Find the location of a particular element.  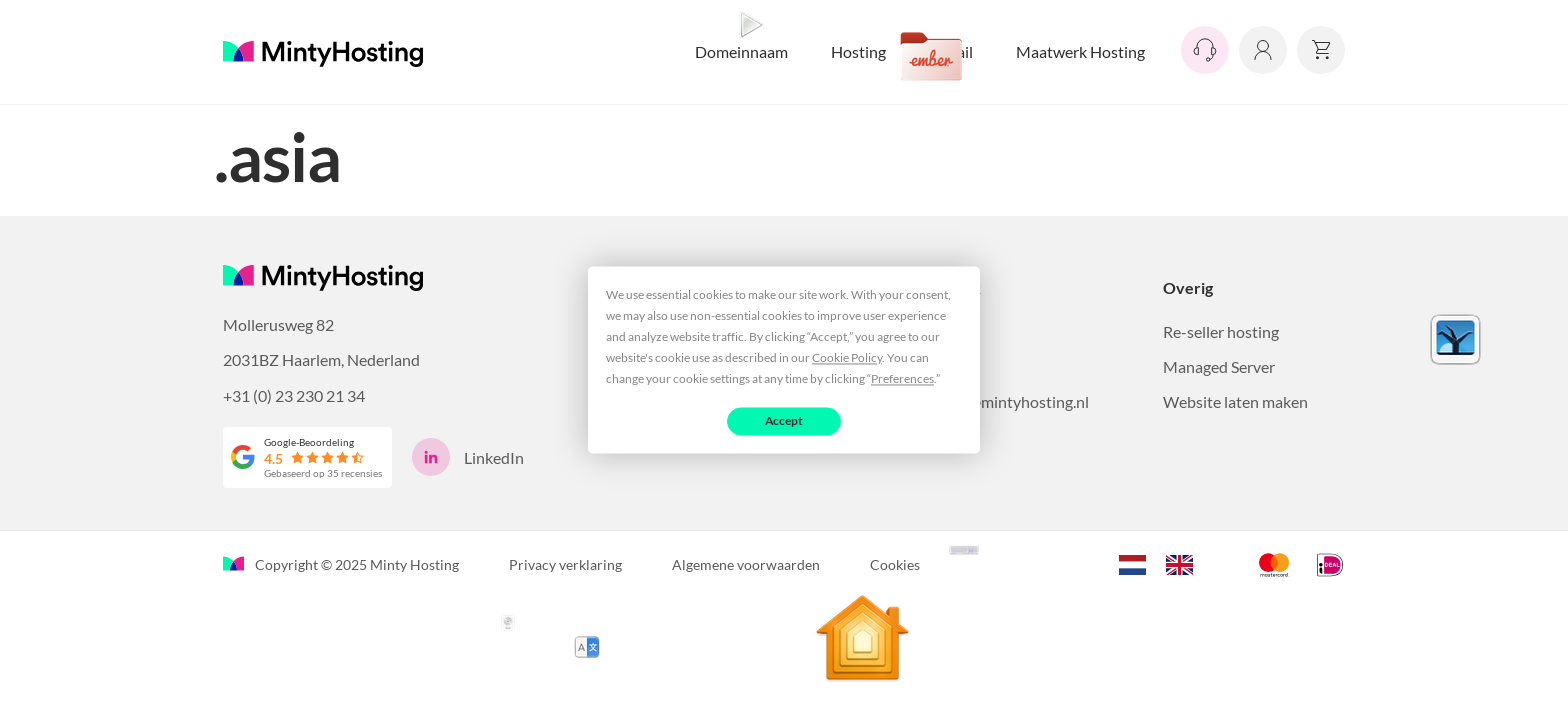

a CD/DVD disc image file (ISO format) is located at coordinates (508, 623).